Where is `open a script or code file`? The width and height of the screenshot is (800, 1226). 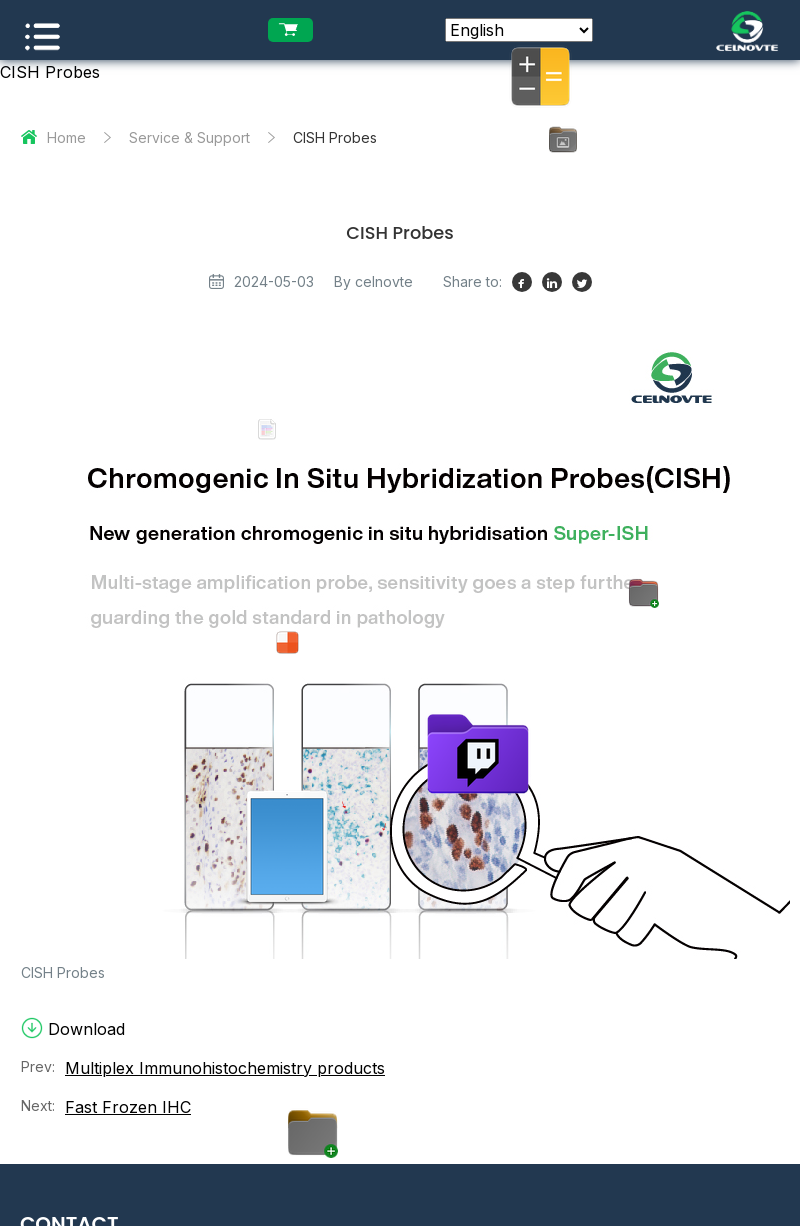
open a script or code file is located at coordinates (267, 429).